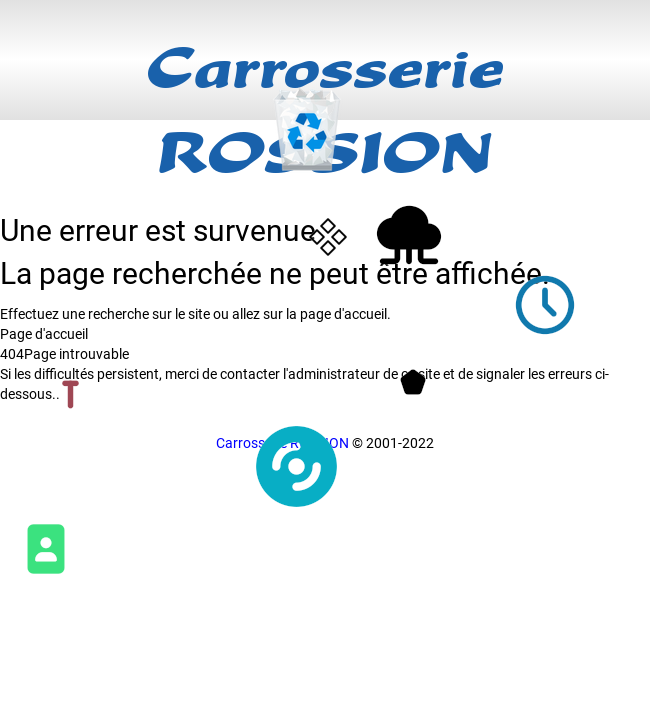  I want to click on access cloud computing services, so click(409, 235).